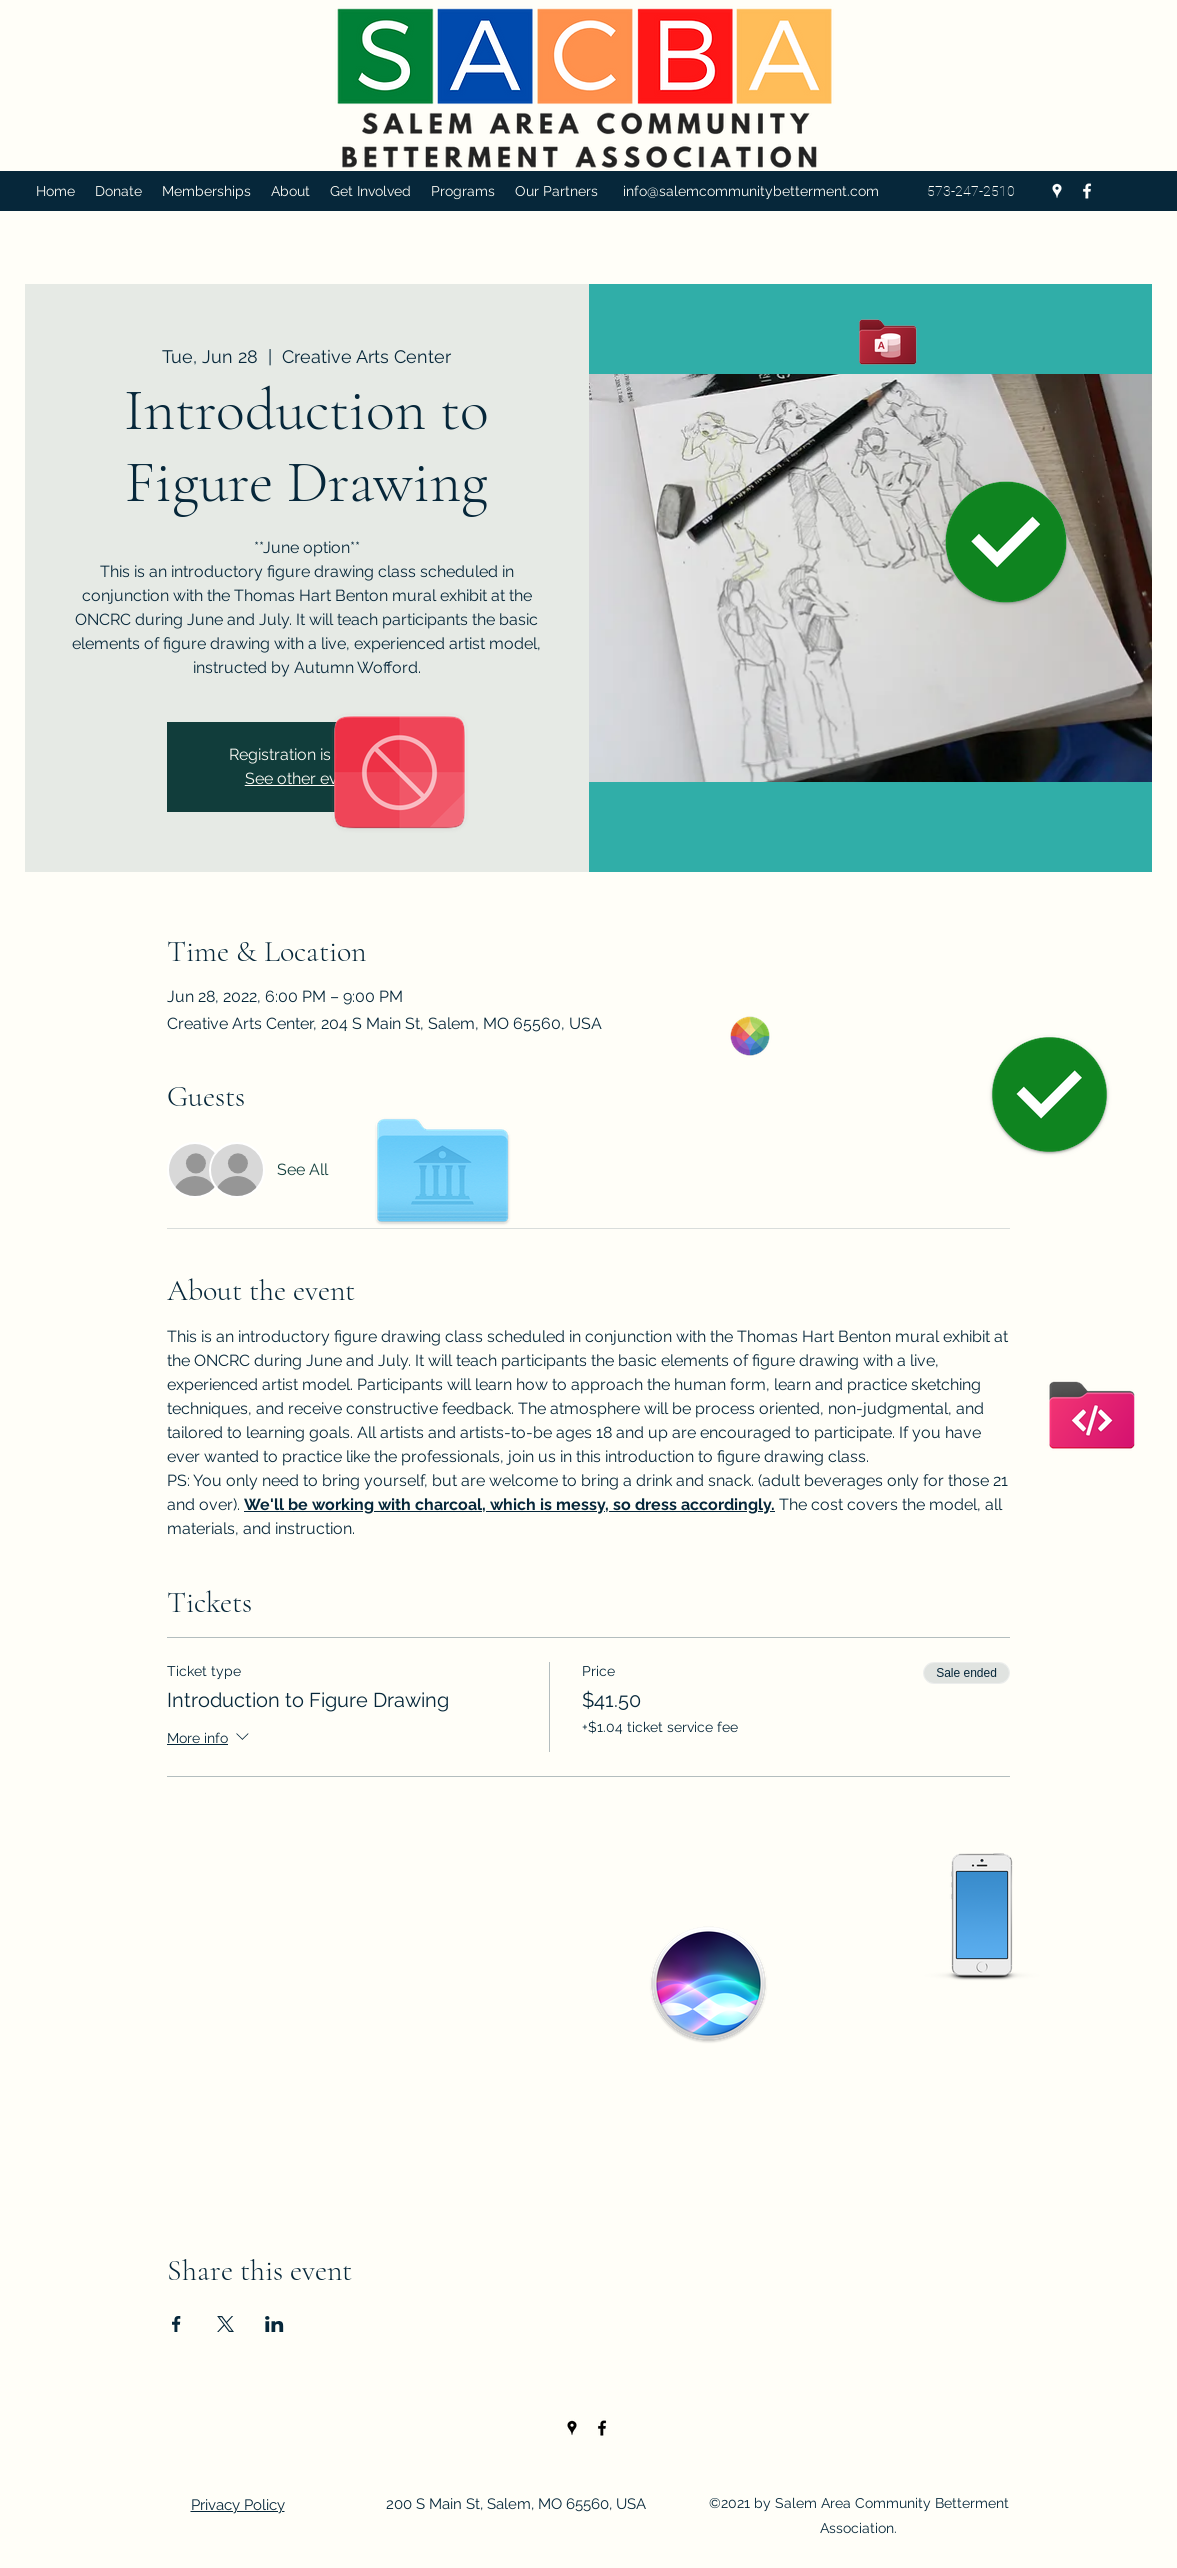  Describe the element at coordinates (442, 1170) in the screenshot. I see `access the system library folder` at that location.